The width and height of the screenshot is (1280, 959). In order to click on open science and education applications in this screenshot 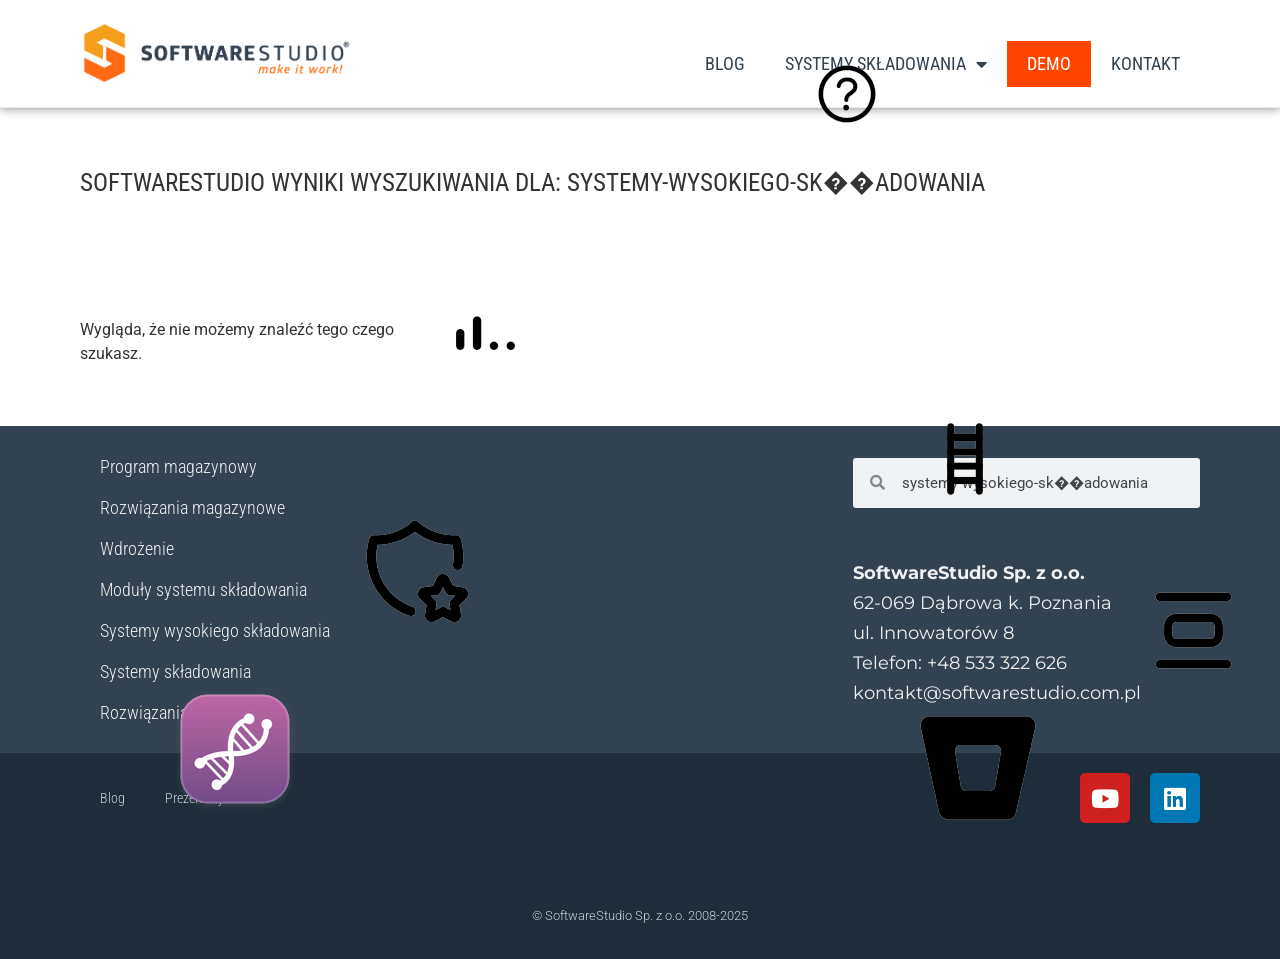, I will do `click(235, 749)`.